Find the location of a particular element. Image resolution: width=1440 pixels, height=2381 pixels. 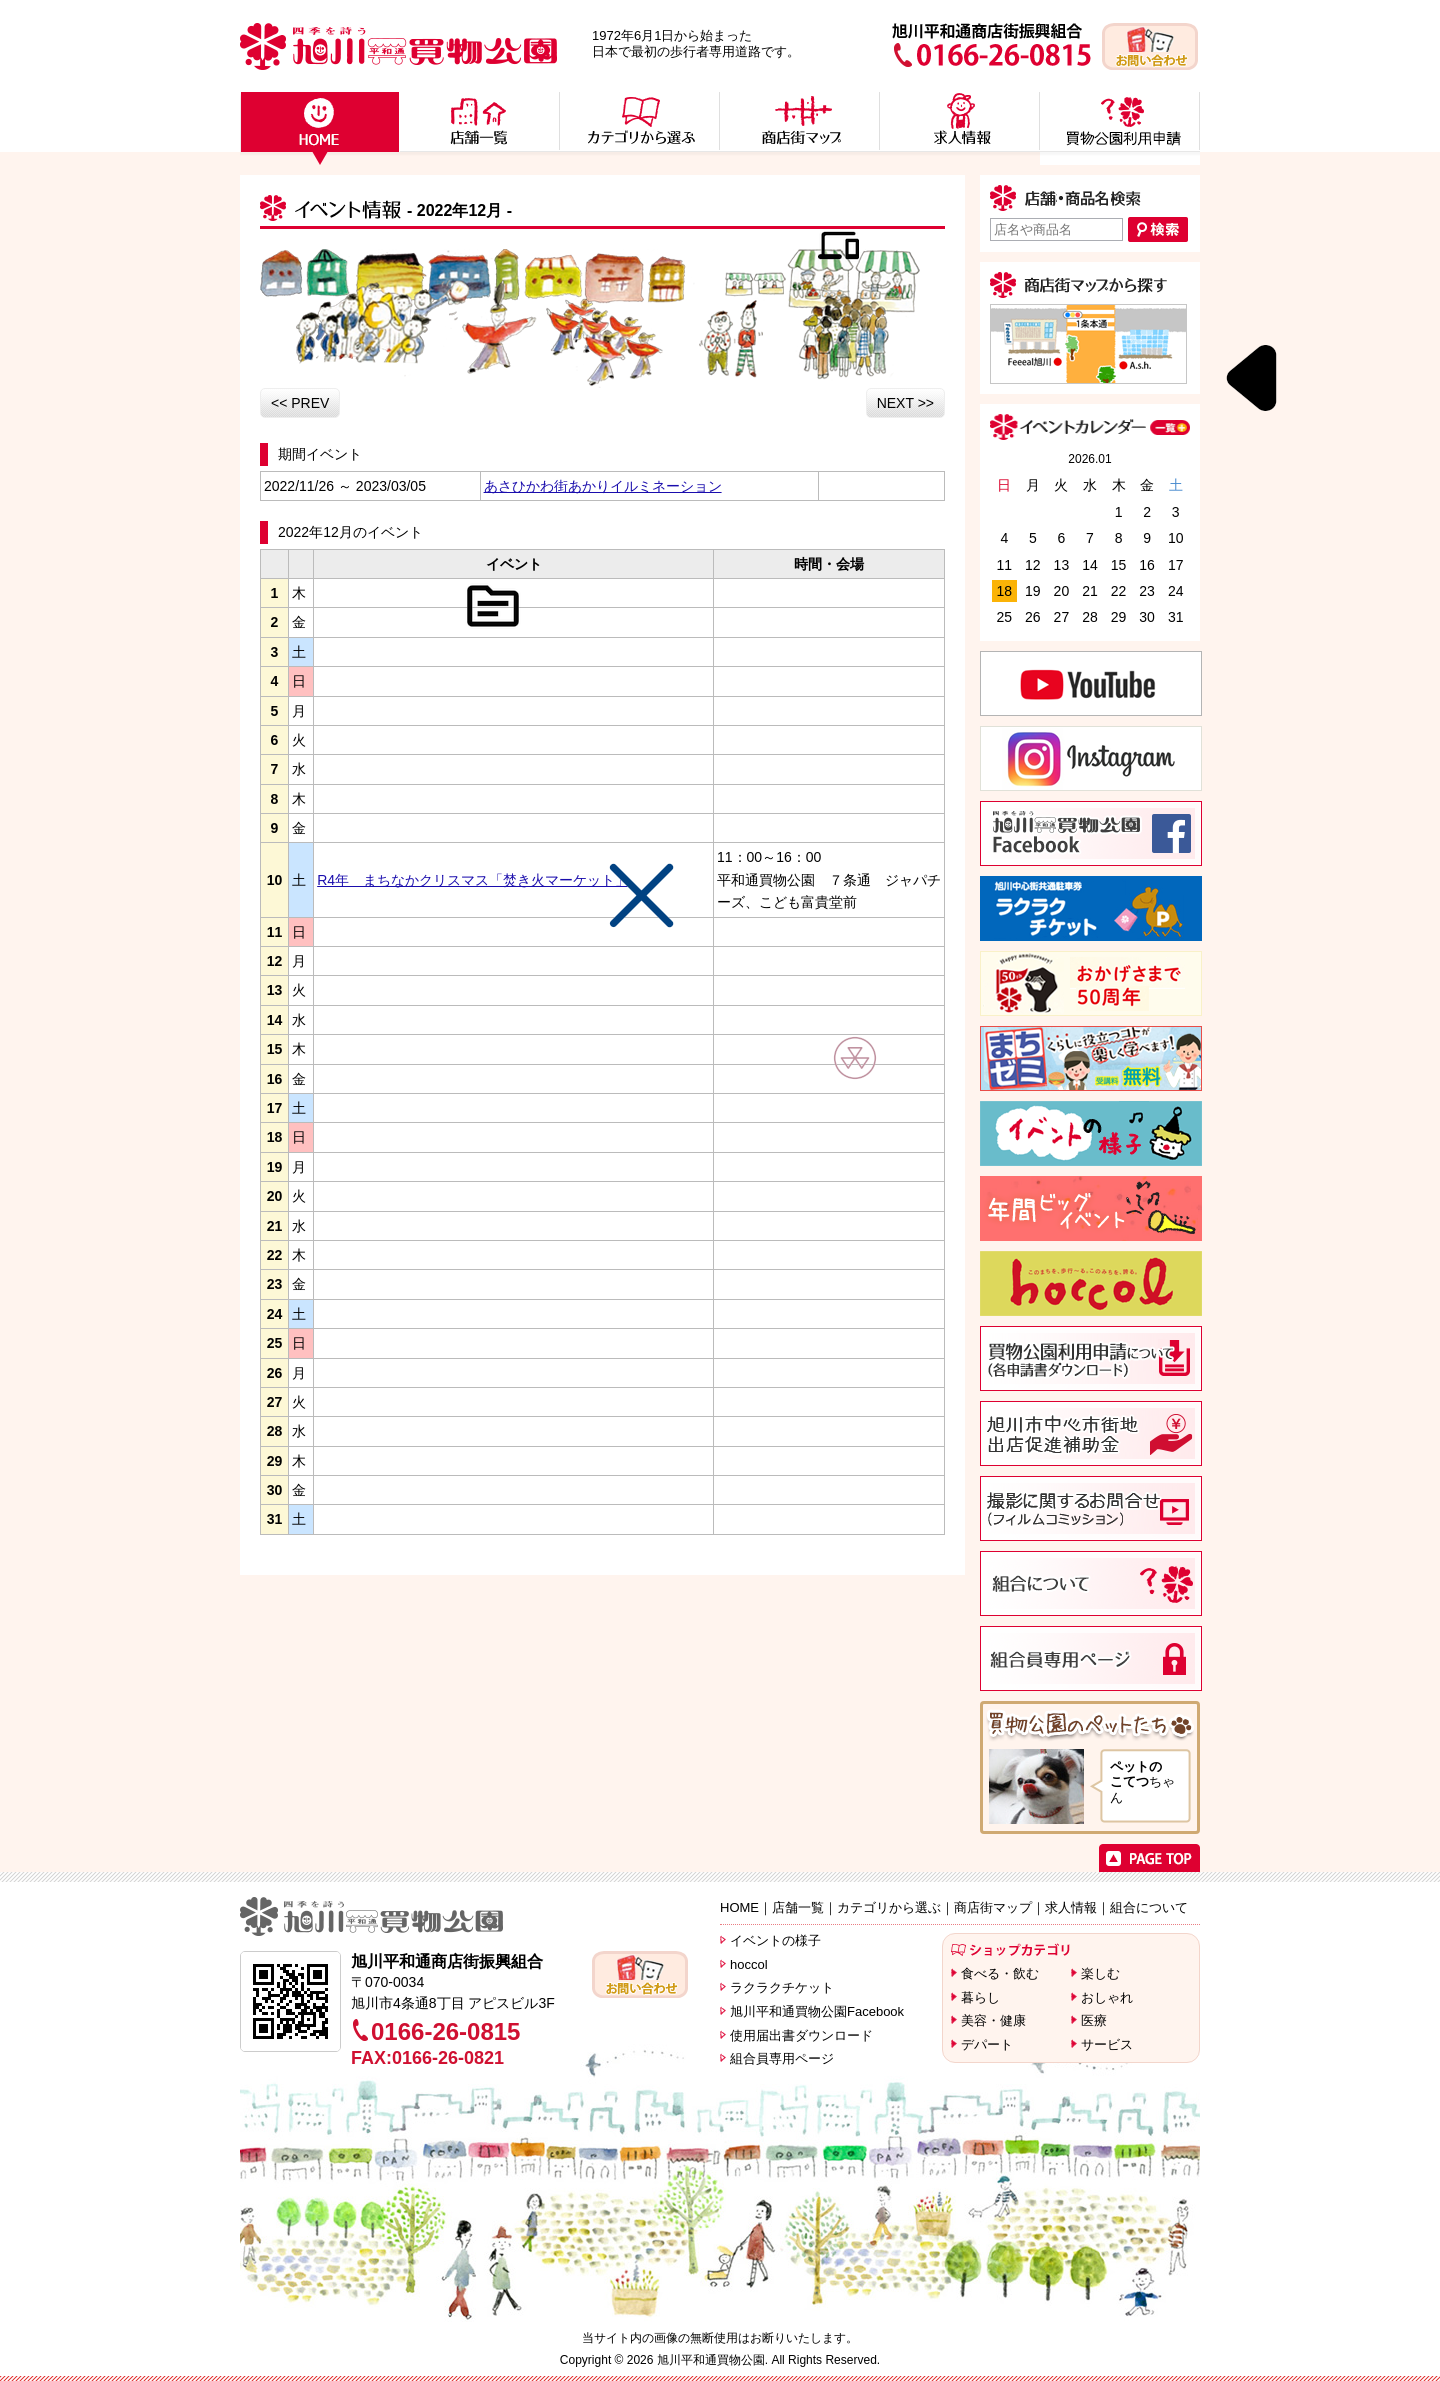

fallout shelter location marker is located at coordinates (855, 1058).